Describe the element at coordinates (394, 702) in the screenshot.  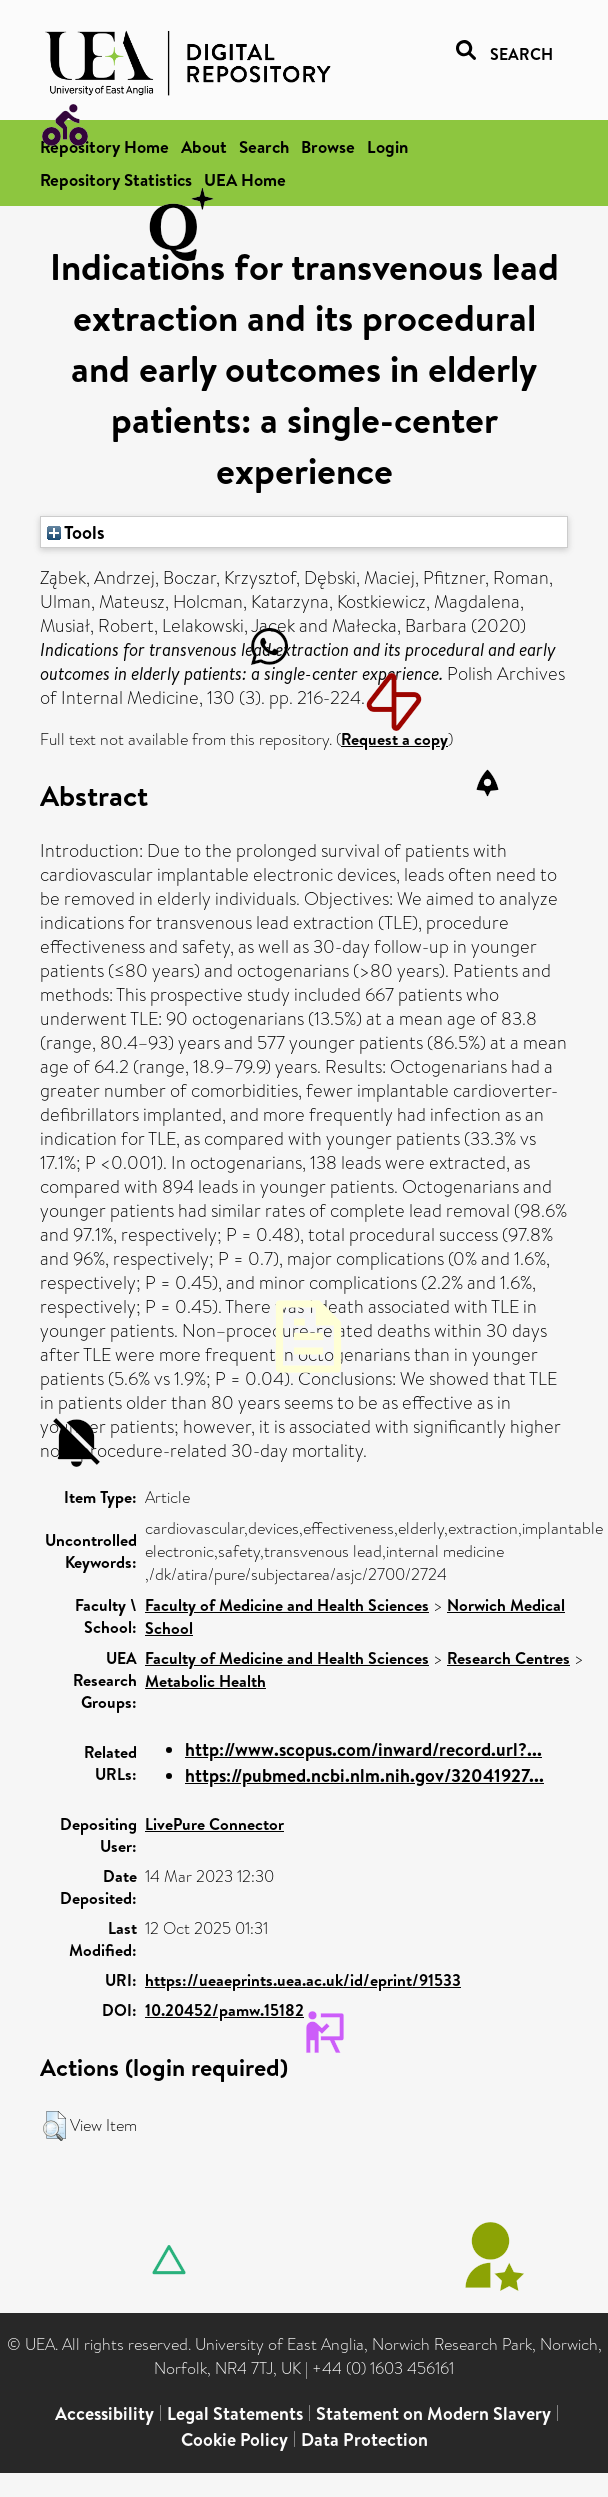
I see `supabase logo` at that location.